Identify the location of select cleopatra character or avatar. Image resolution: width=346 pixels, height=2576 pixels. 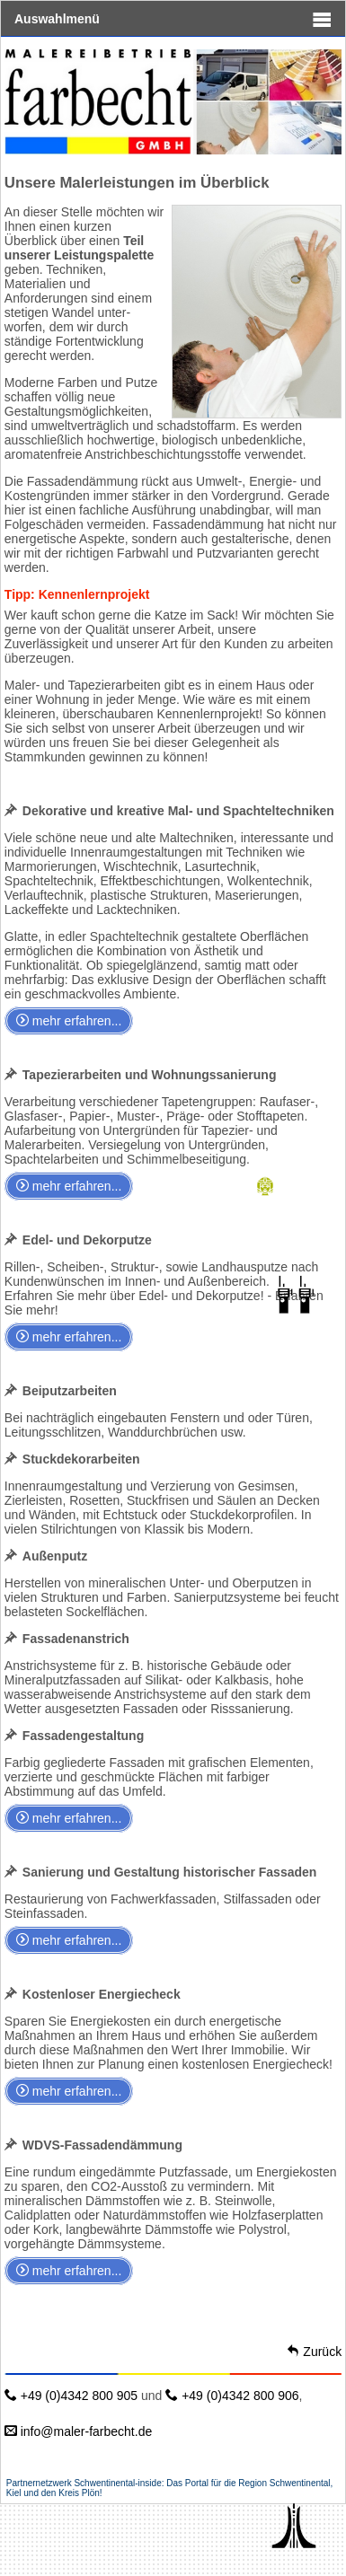
(265, 1186).